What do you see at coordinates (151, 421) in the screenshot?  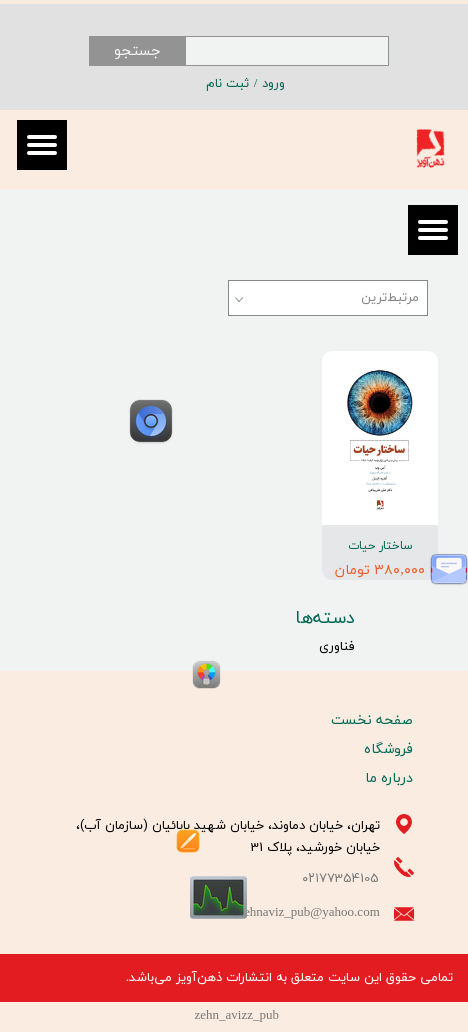 I see `launch thorium browser` at bounding box center [151, 421].